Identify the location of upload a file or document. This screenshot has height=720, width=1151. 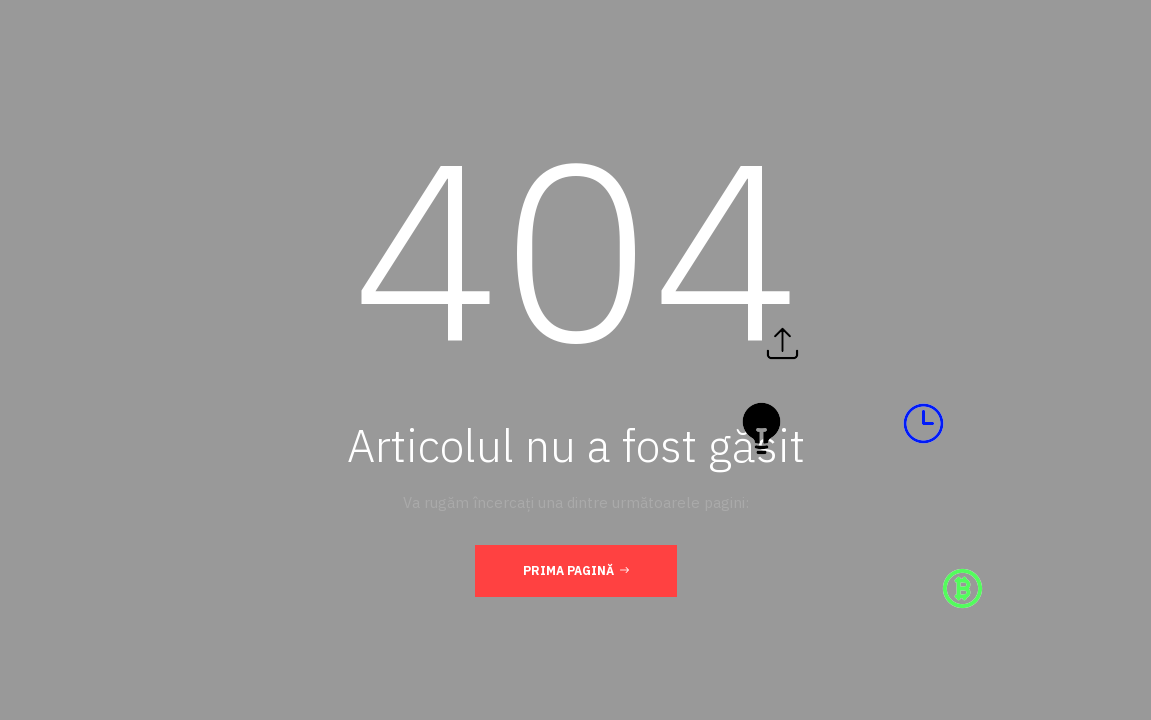
(782, 343).